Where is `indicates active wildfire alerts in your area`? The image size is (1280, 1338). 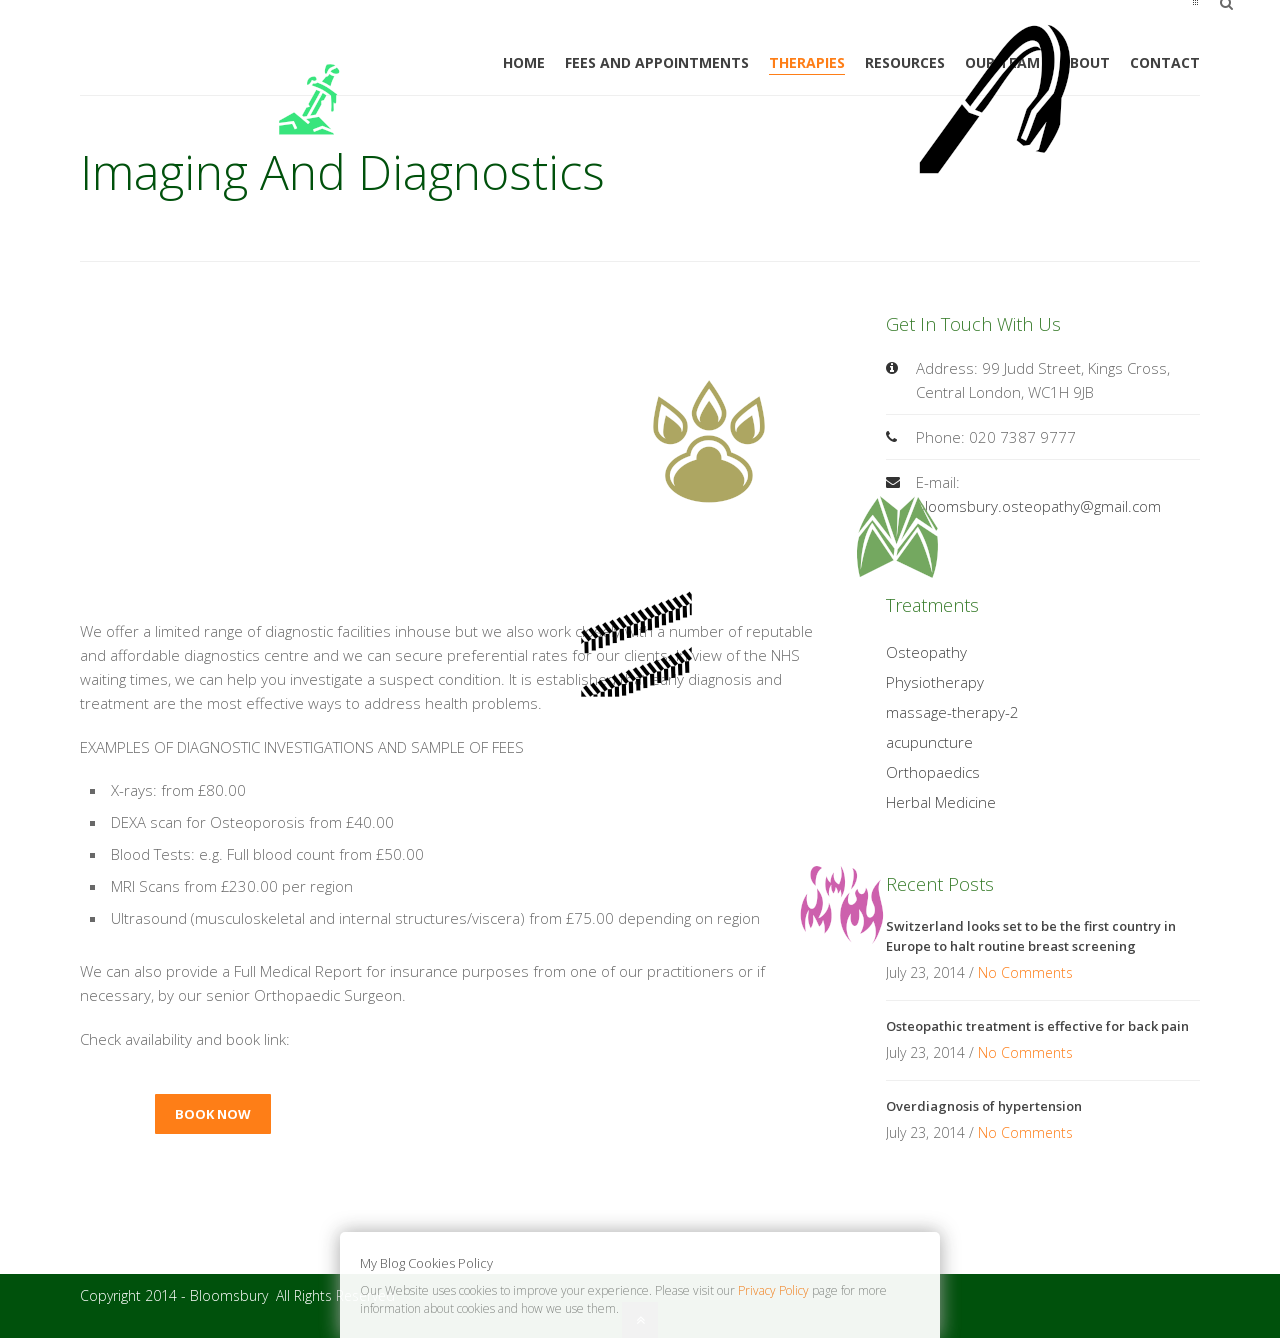
indicates active wildfire alerts in your area is located at coordinates (841, 907).